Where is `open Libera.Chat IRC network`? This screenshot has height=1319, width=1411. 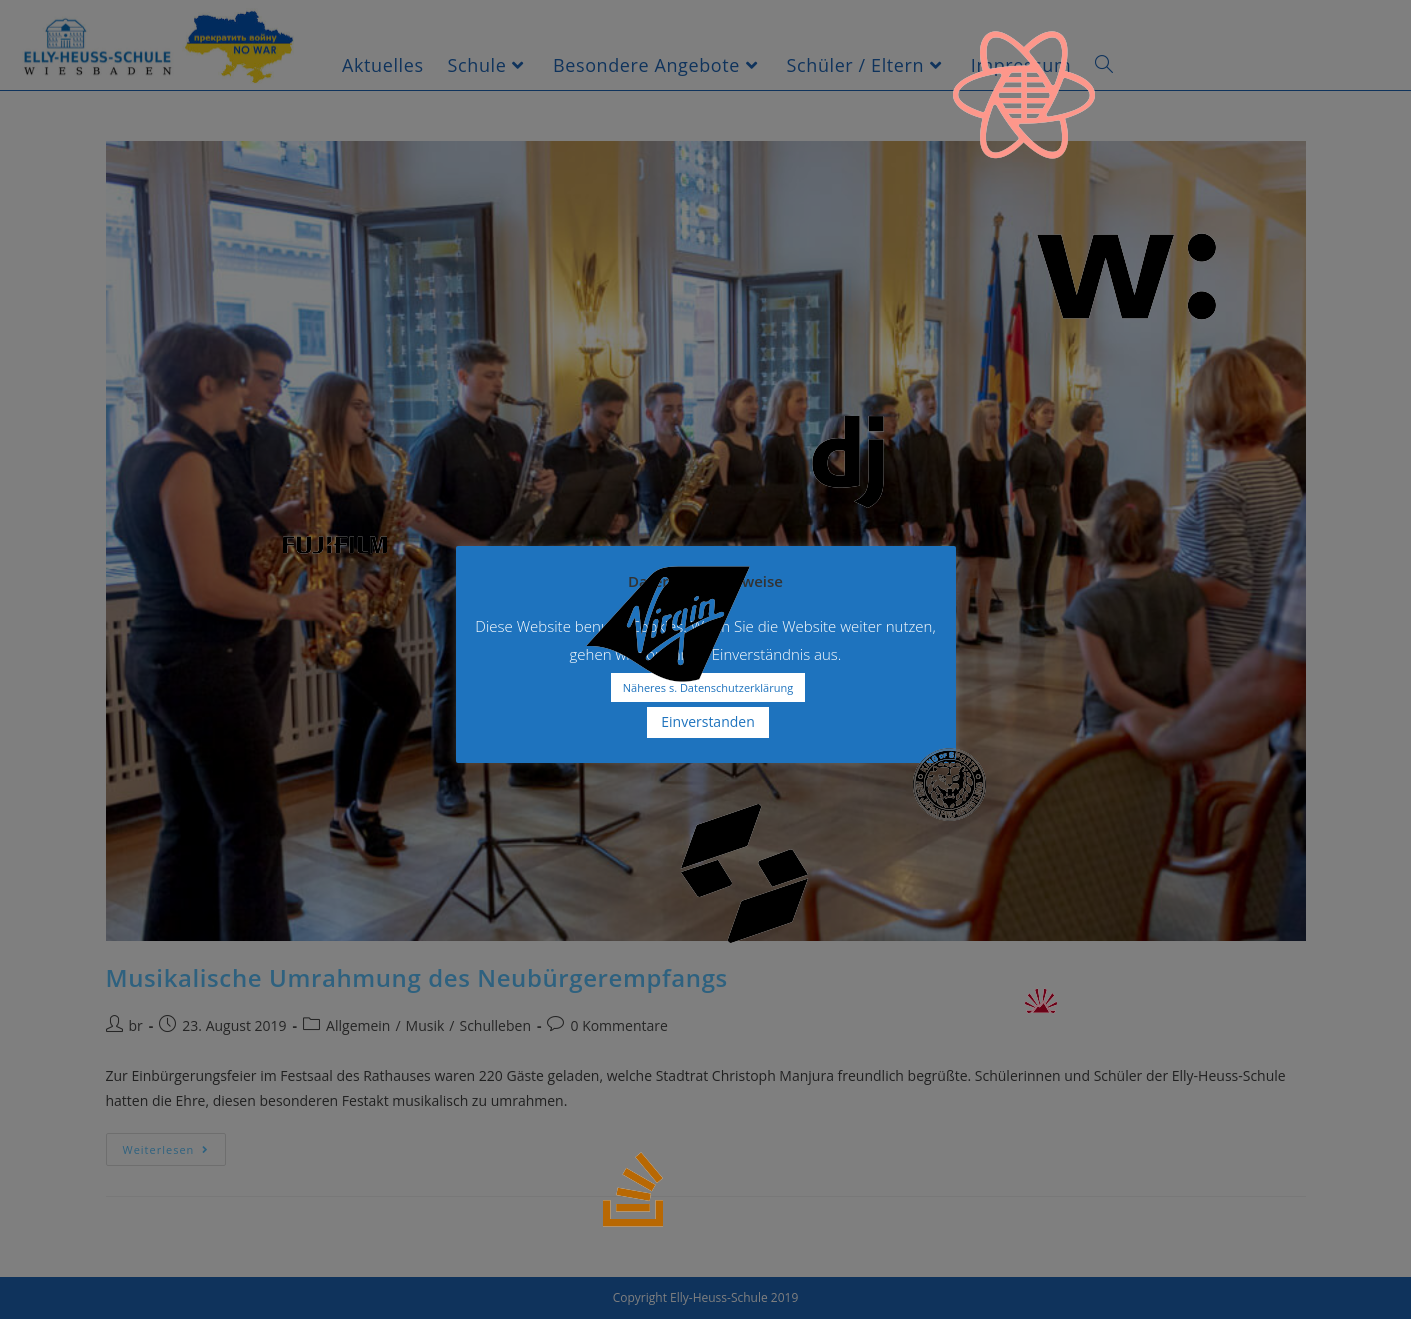
open Libera.Chat IRC network is located at coordinates (1041, 1001).